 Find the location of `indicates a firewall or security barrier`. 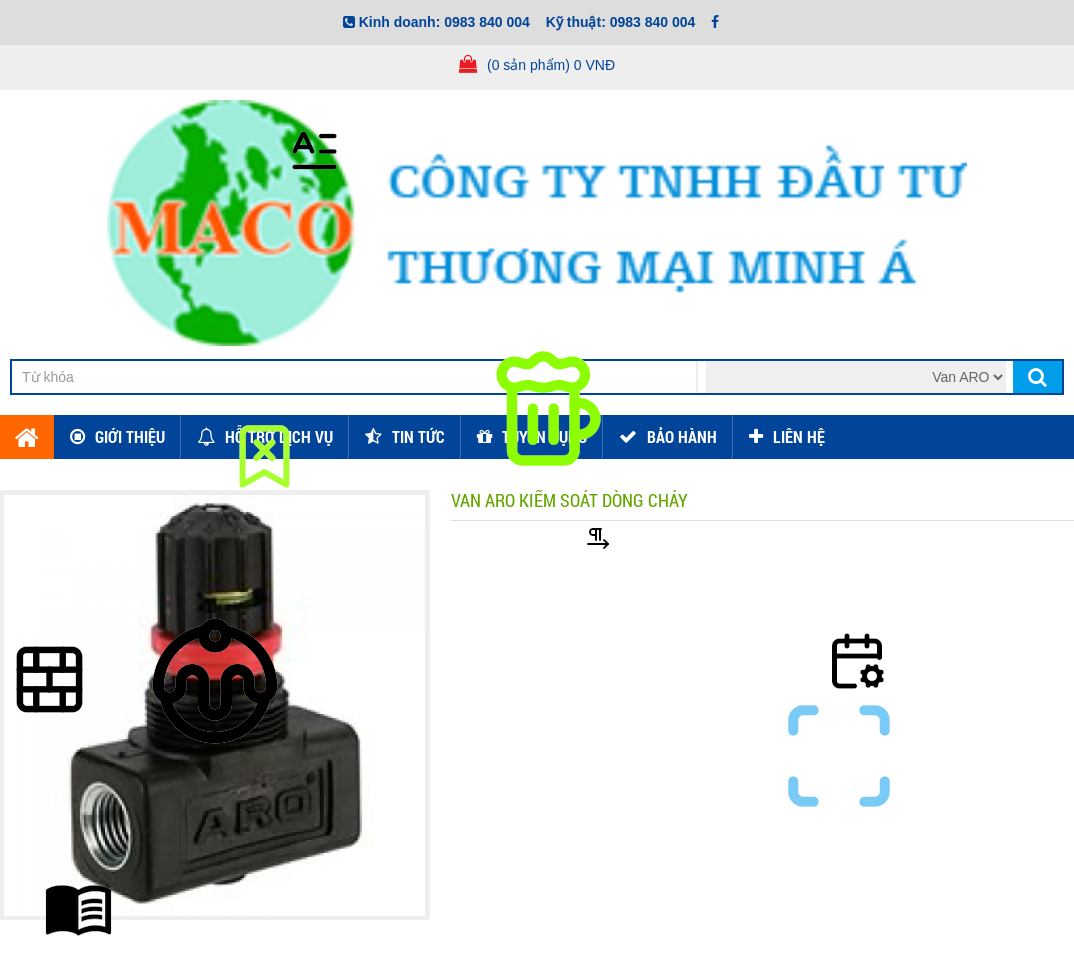

indicates a firewall or security barrier is located at coordinates (49, 679).